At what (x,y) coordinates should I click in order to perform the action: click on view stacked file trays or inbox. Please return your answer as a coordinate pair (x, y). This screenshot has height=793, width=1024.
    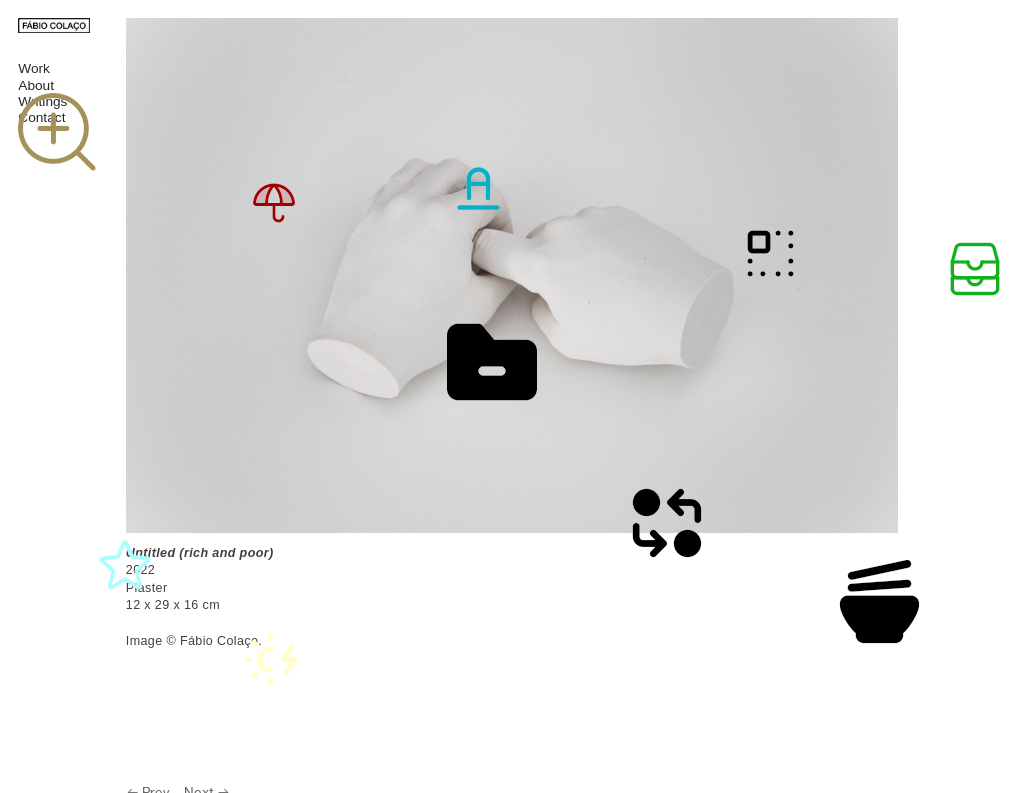
    Looking at the image, I should click on (975, 269).